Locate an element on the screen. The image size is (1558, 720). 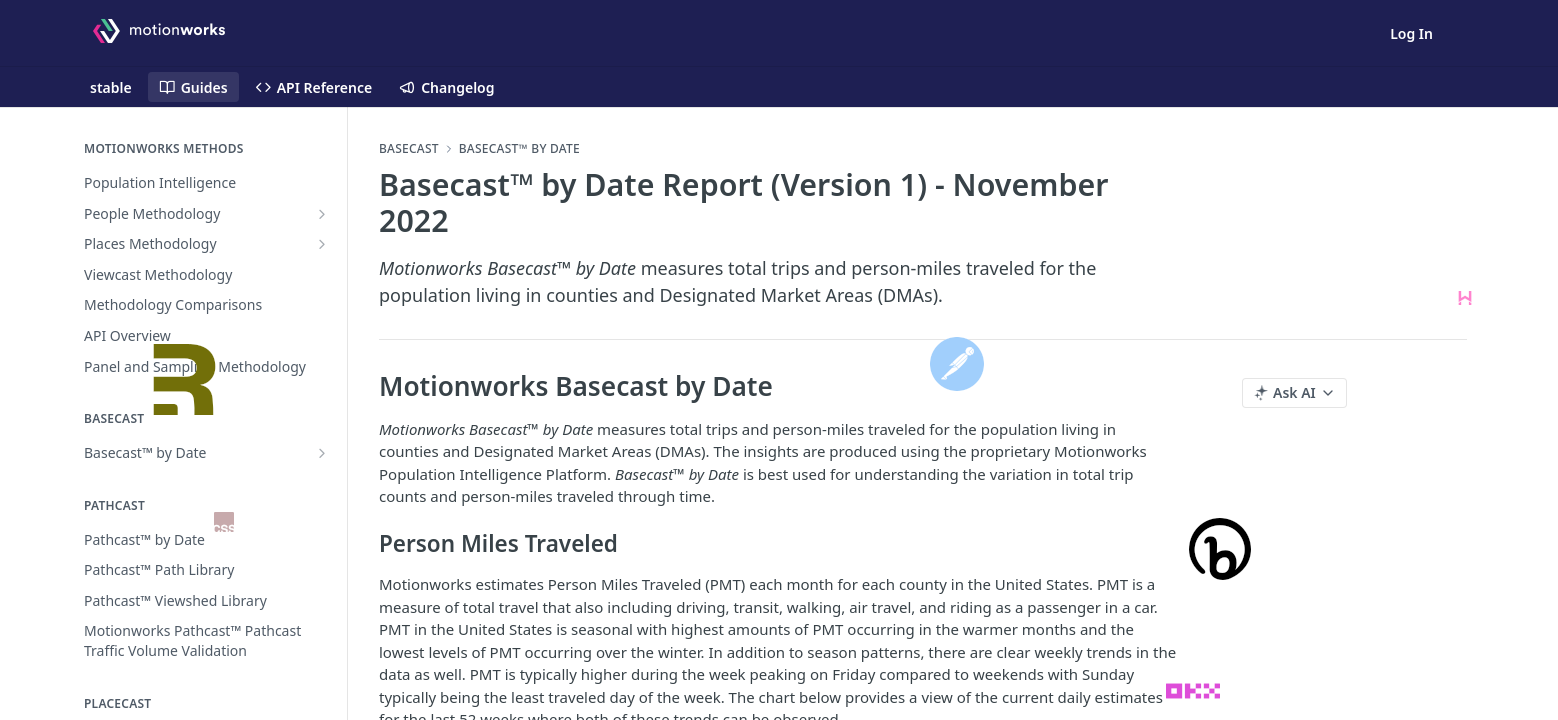
open the OKX cryptocurrency exchange app is located at coordinates (1193, 691).